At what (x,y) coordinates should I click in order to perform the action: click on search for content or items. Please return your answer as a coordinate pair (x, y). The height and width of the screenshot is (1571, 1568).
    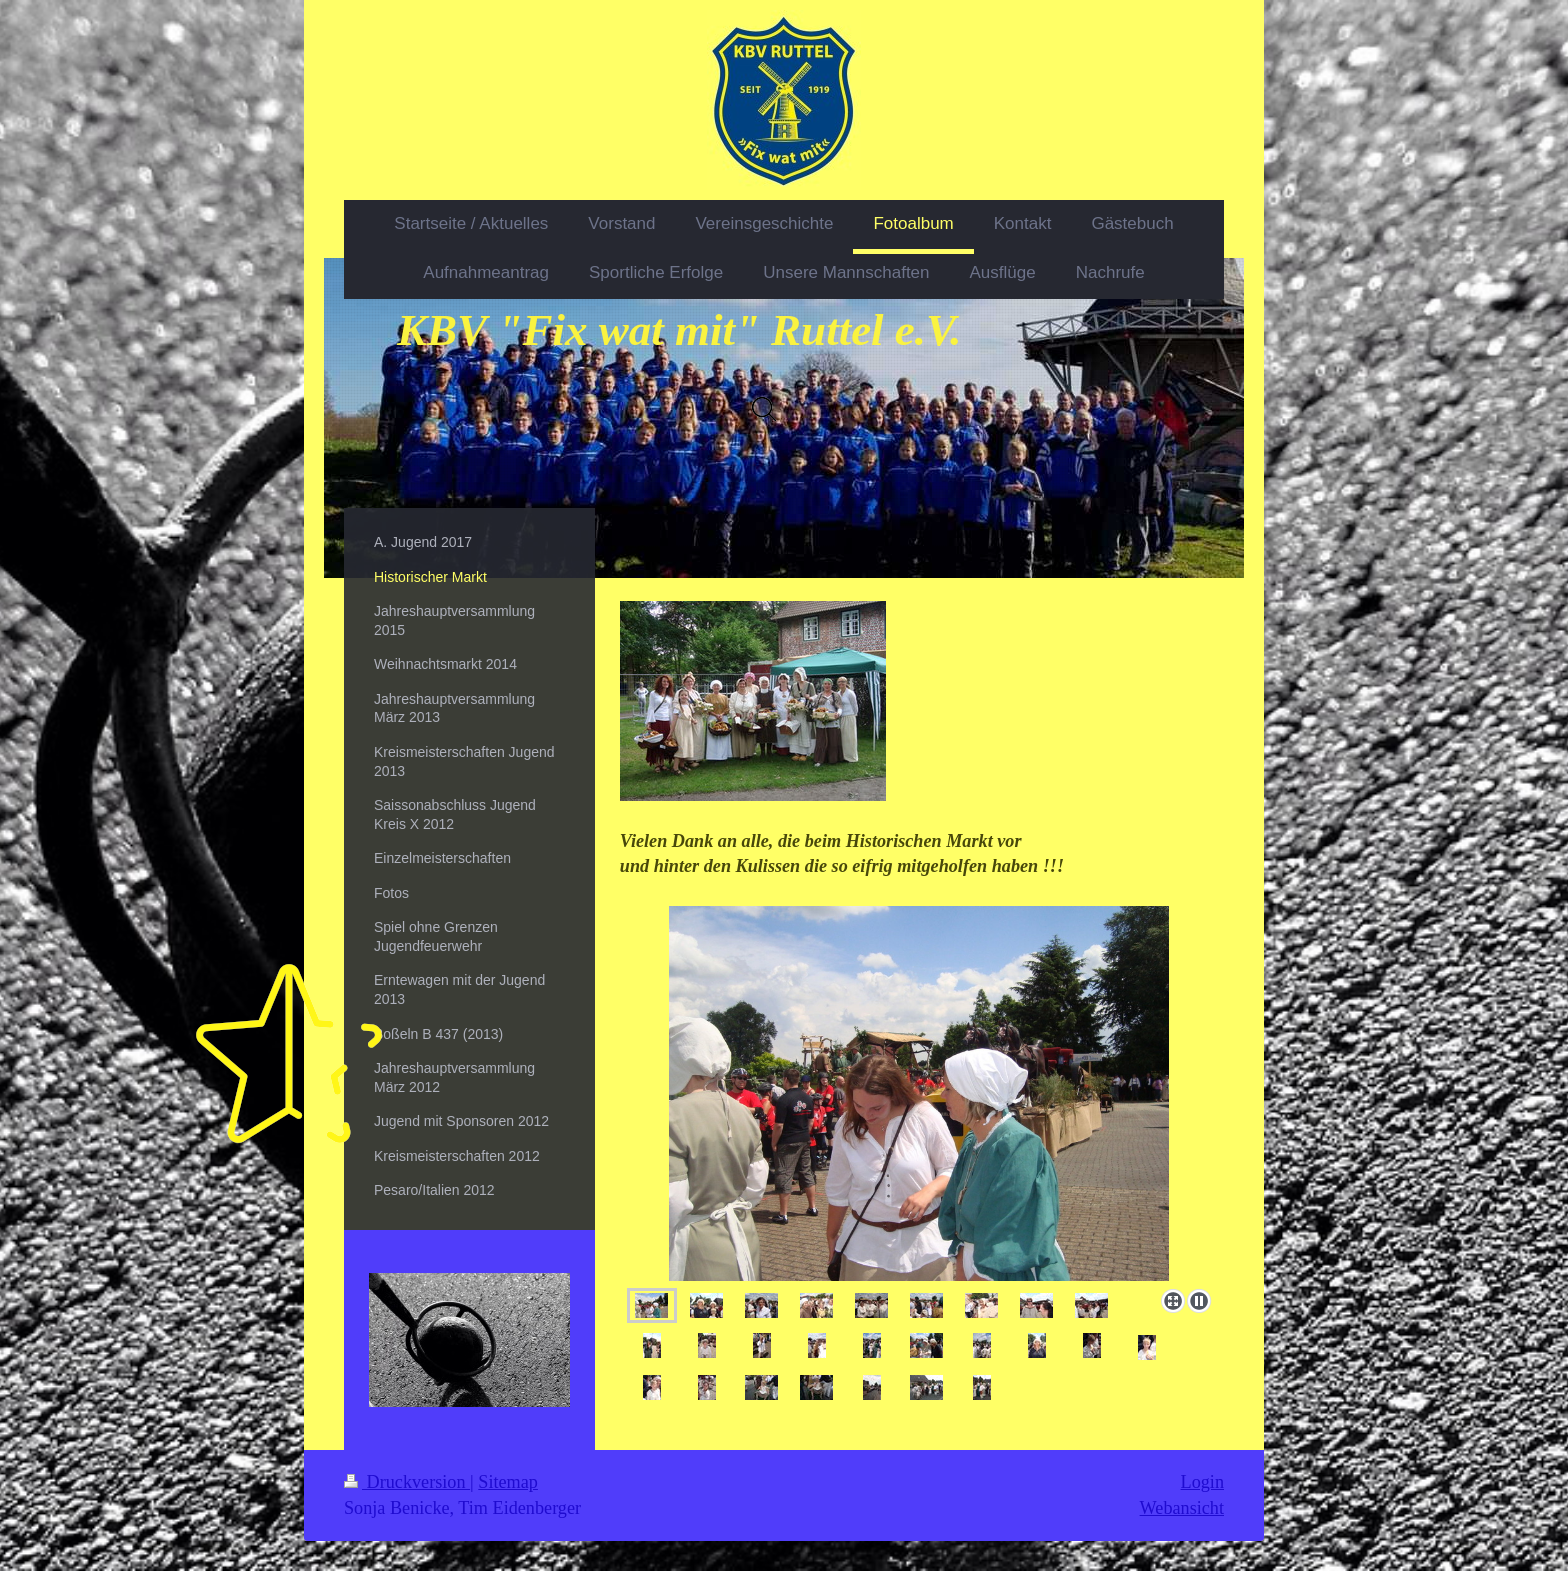
    Looking at the image, I should click on (764, 409).